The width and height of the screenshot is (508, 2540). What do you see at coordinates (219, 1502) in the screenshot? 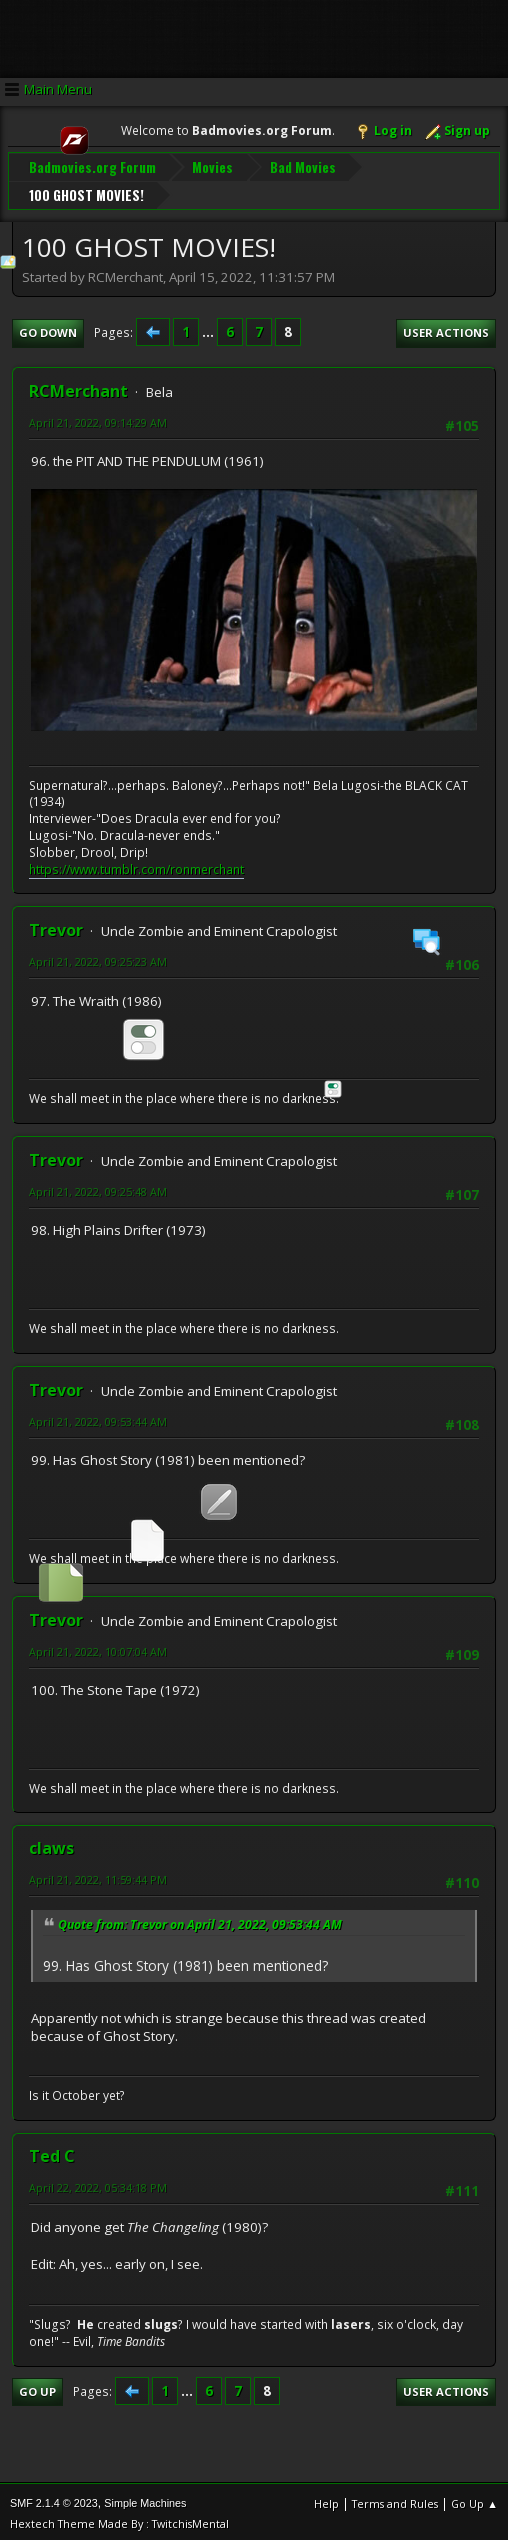
I see `open Pages for document editing` at bounding box center [219, 1502].